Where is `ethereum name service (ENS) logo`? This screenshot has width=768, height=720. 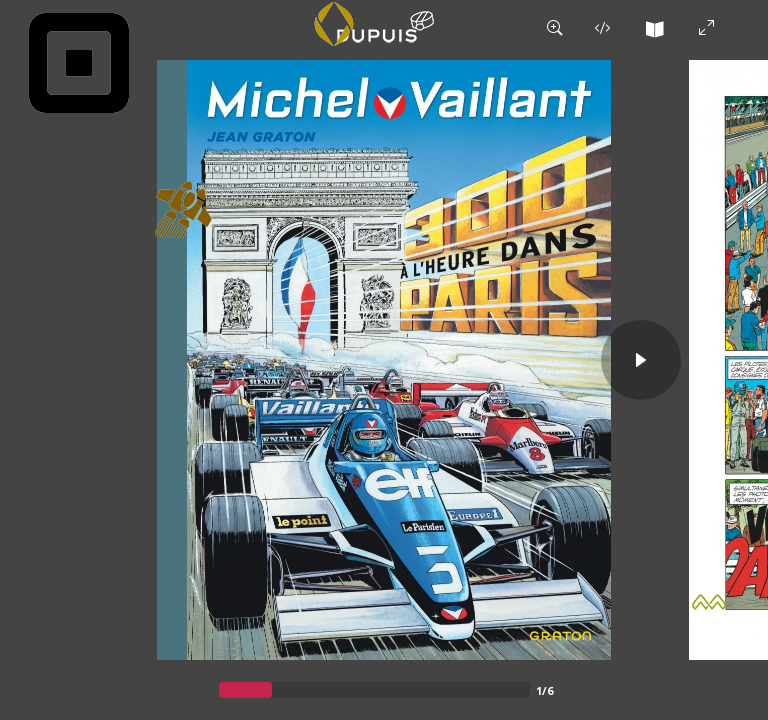
ethereum name service (ENS) logo is located at coordinates (334, 24).